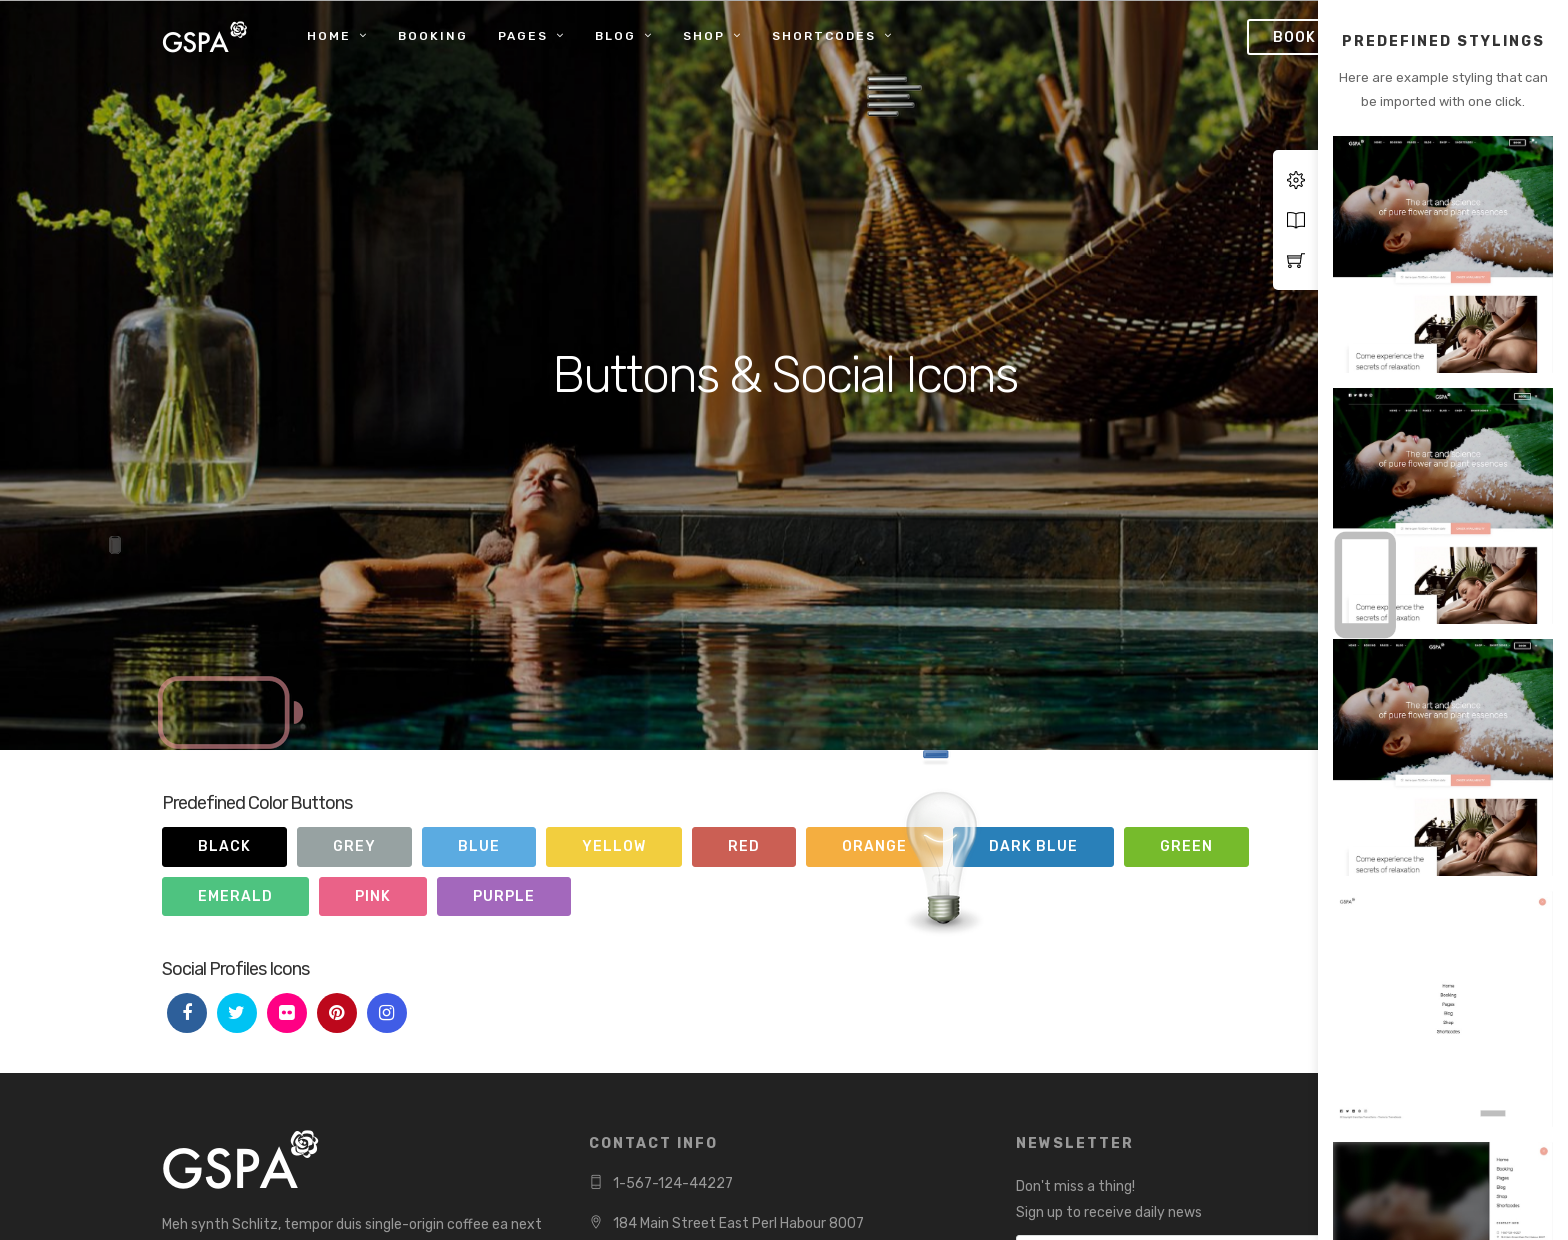 This screenshot has height=1240, width=1568. Describe the element at coordinates (115, 545) in the screenshot. I see `mac pro (cylinder model) in finder sidebar` at that location.